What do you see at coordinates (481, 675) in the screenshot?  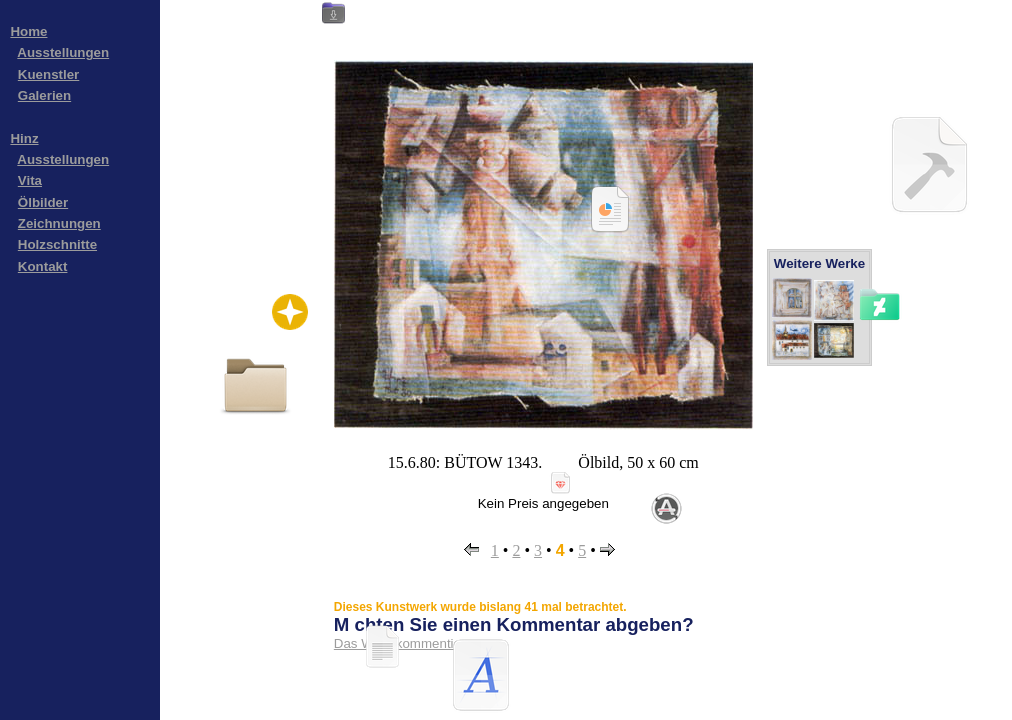 I see `open a font file` at bounding box center [481, 675].